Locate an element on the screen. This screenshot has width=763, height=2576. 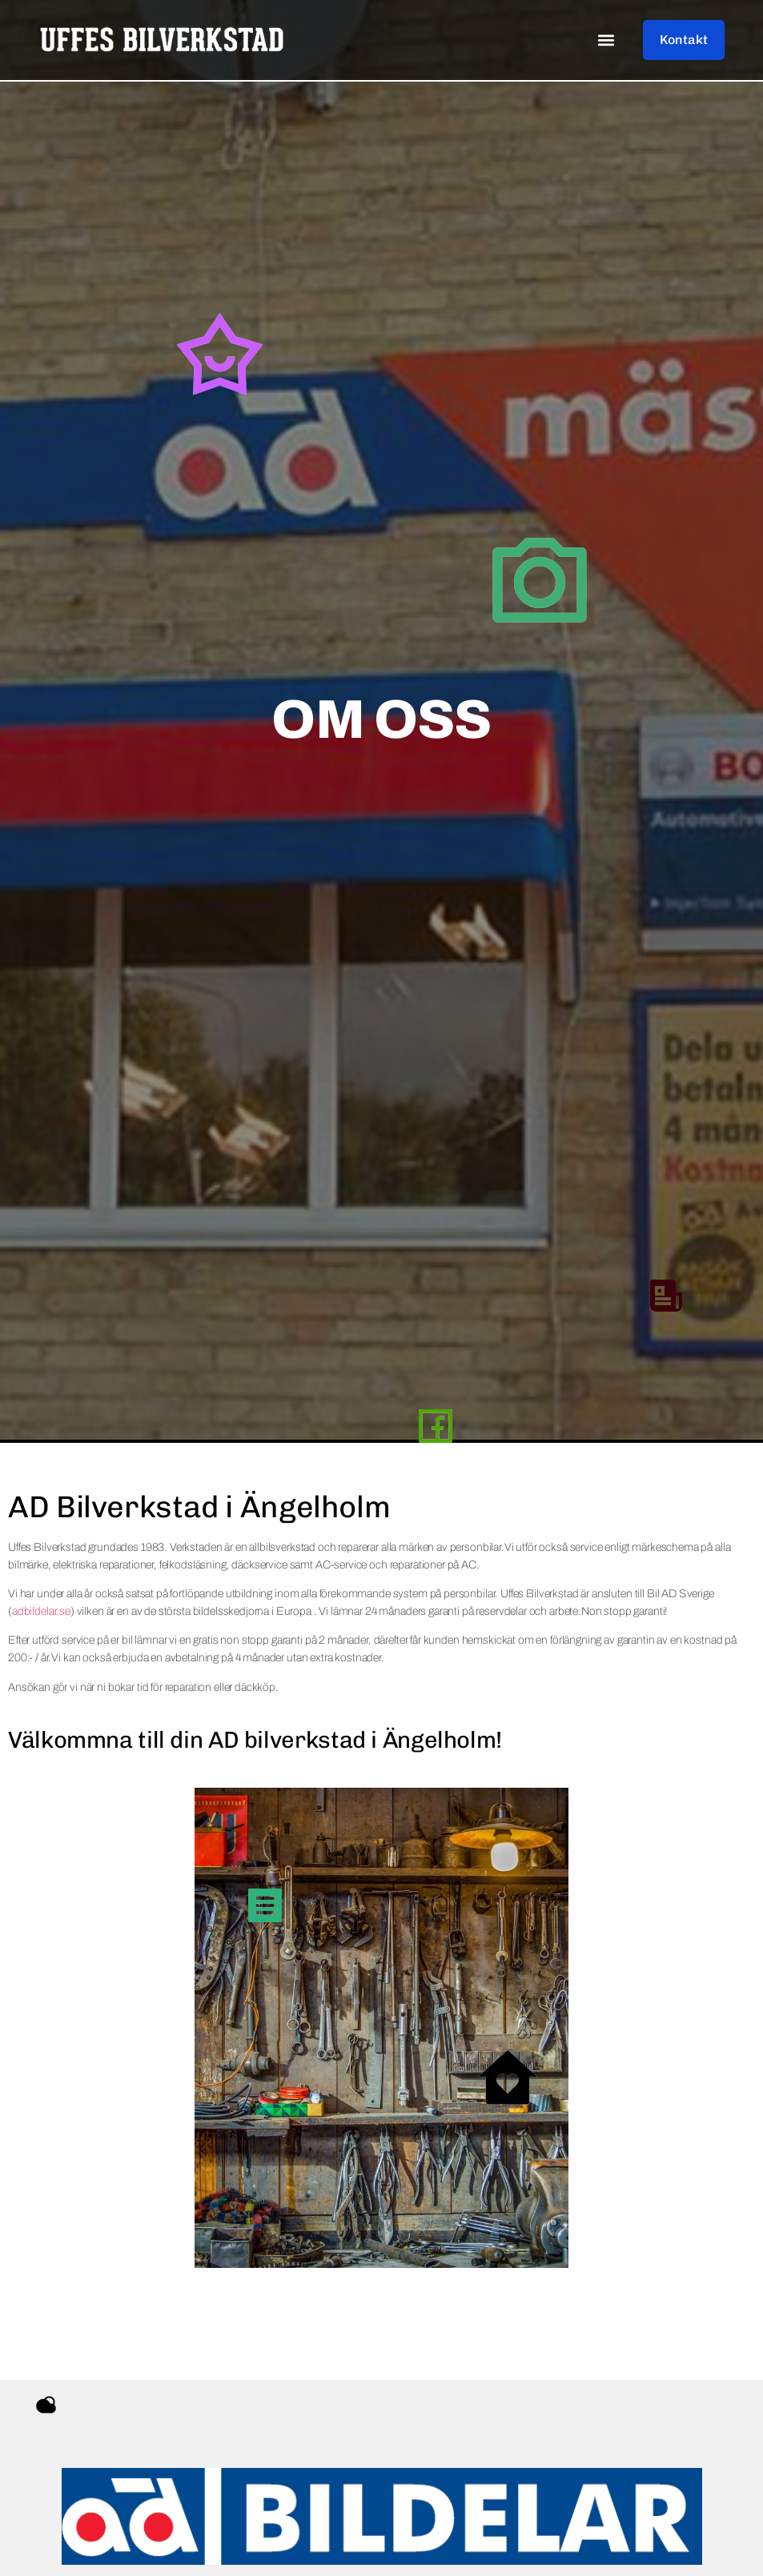
mark as favorite with positive feedback is located at coordinates (219, 356).